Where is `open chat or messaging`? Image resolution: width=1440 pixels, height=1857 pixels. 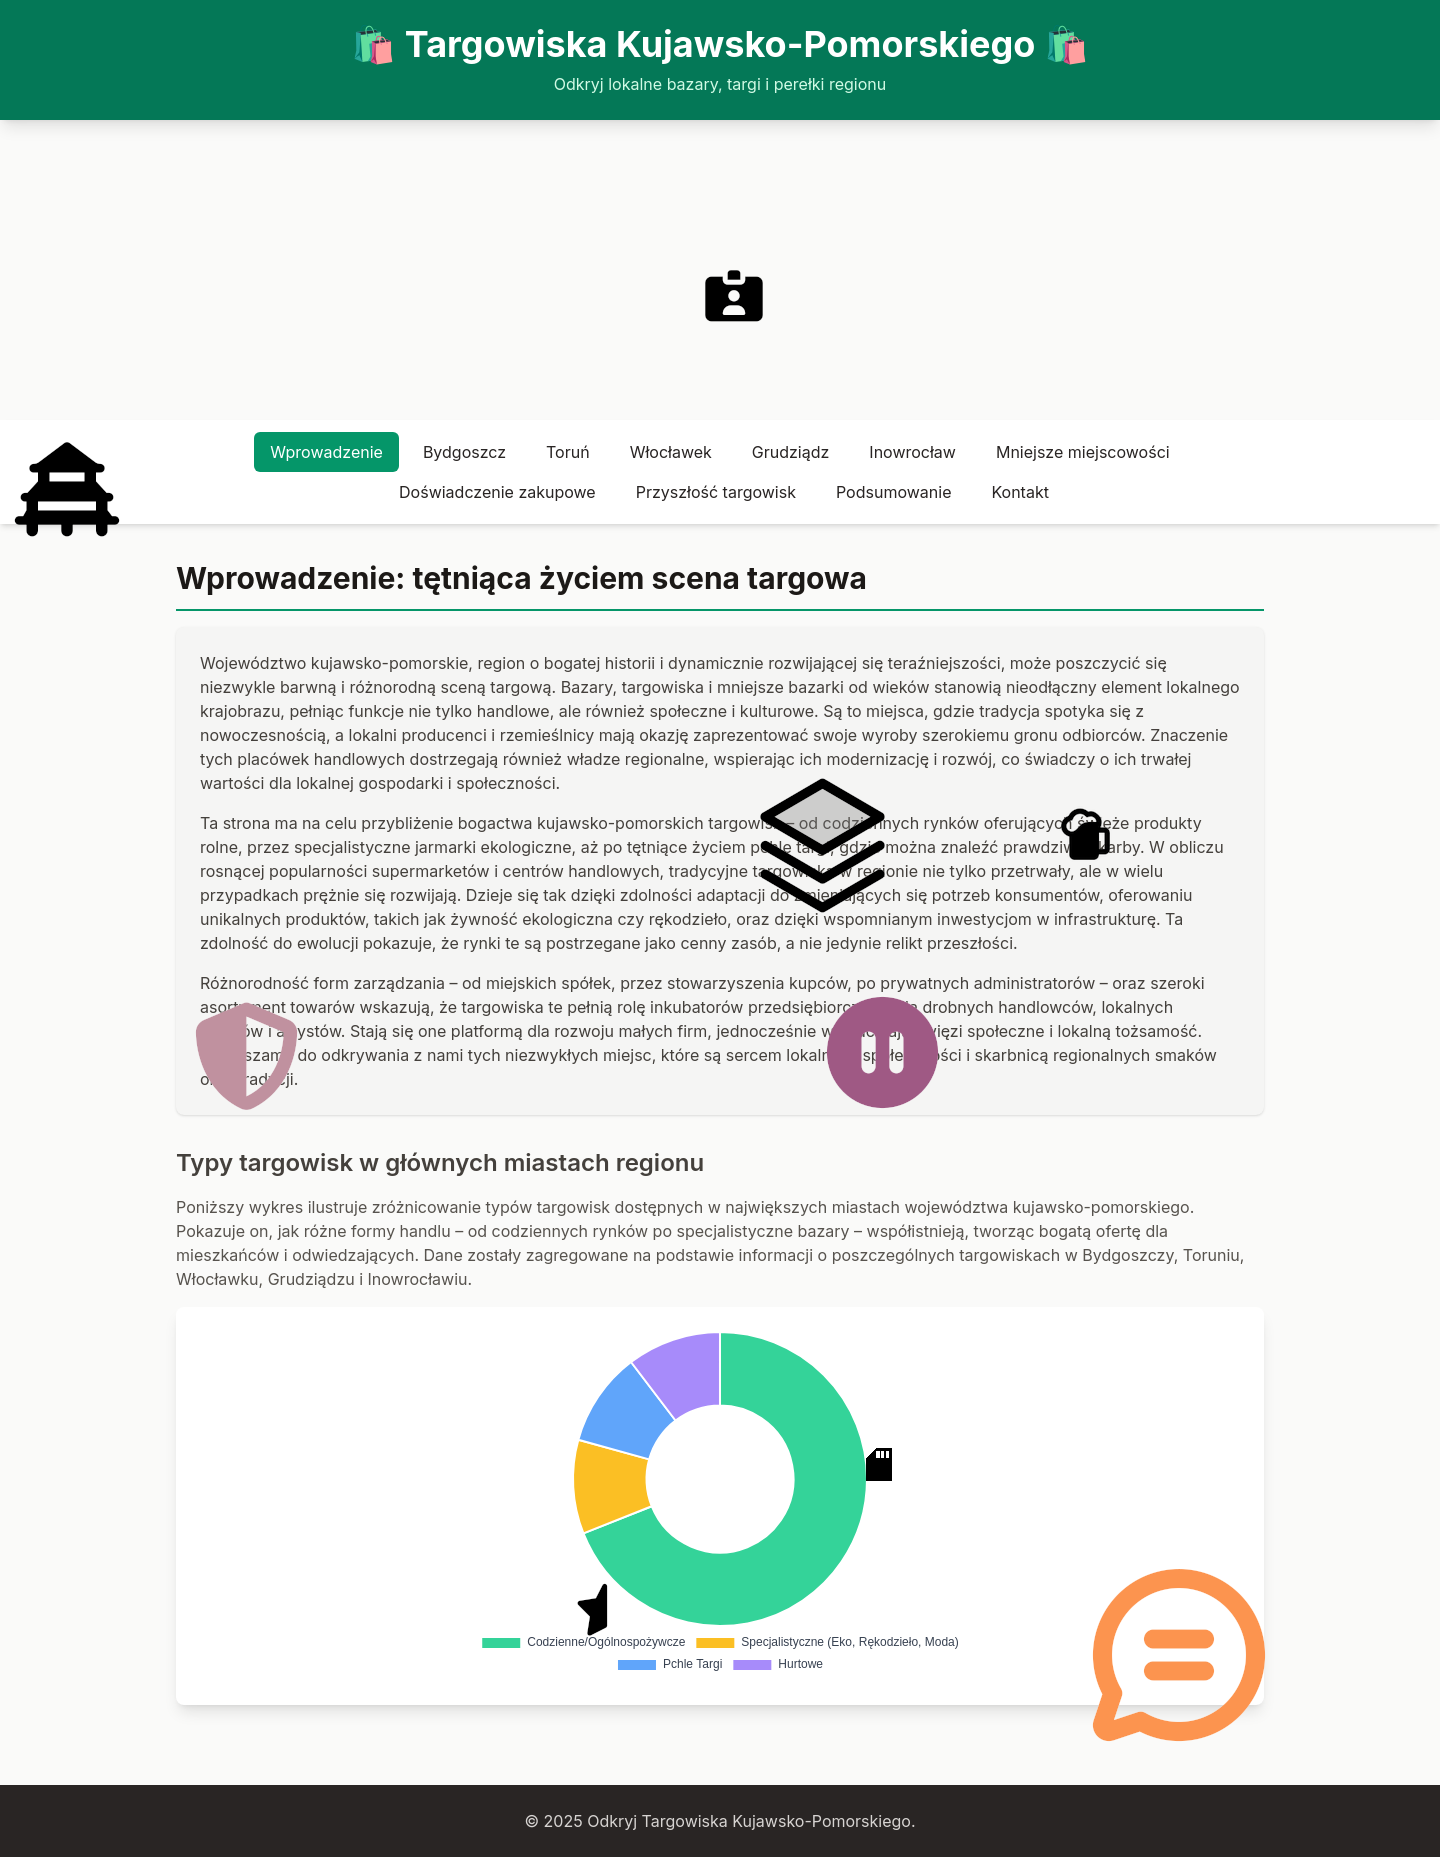
open chat or messaging is located at coordinates (1179, 1655).